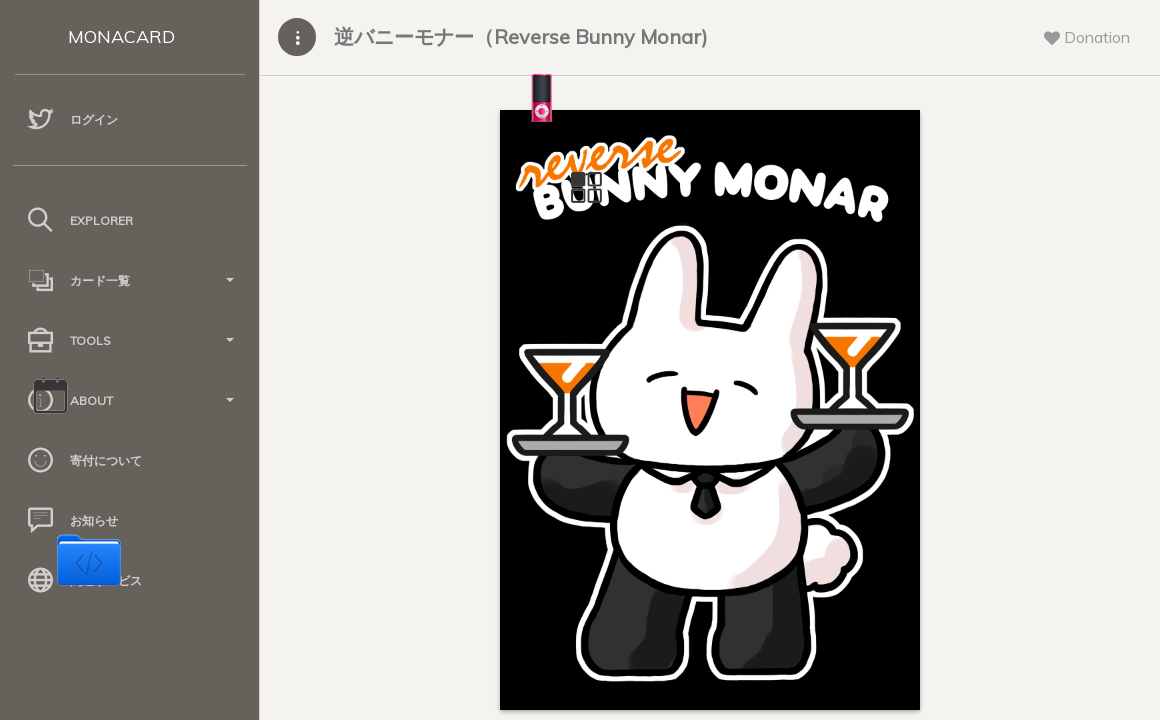 Image resolution: width=1160 pixels, height=720 pixels. What do you see at coordinates (50, 396) in the screenshot?
I see `open calendar app` at bounding box center [50, 396].